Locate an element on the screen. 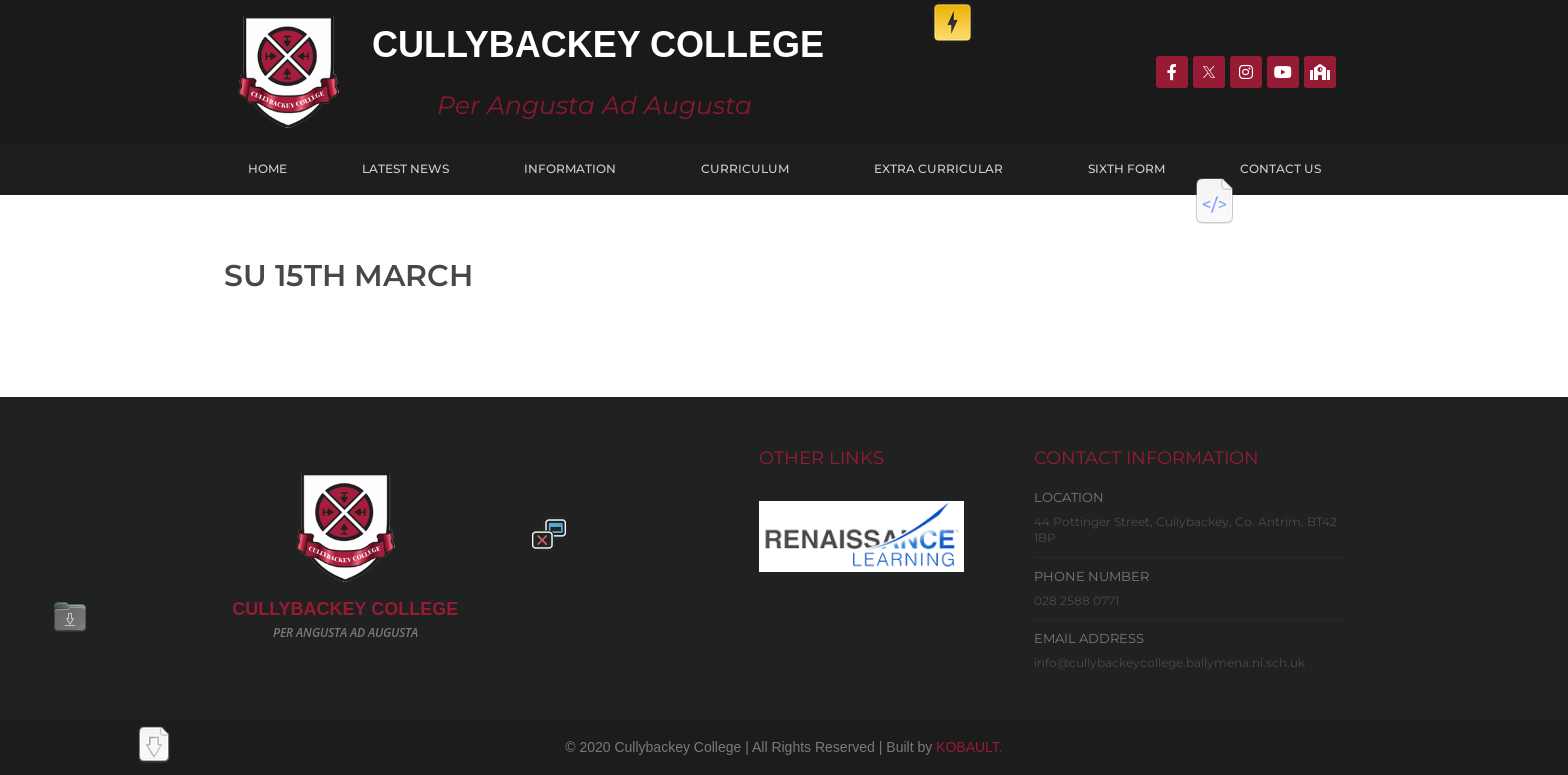  open your downloads folder is located at coordinates (70, 616).